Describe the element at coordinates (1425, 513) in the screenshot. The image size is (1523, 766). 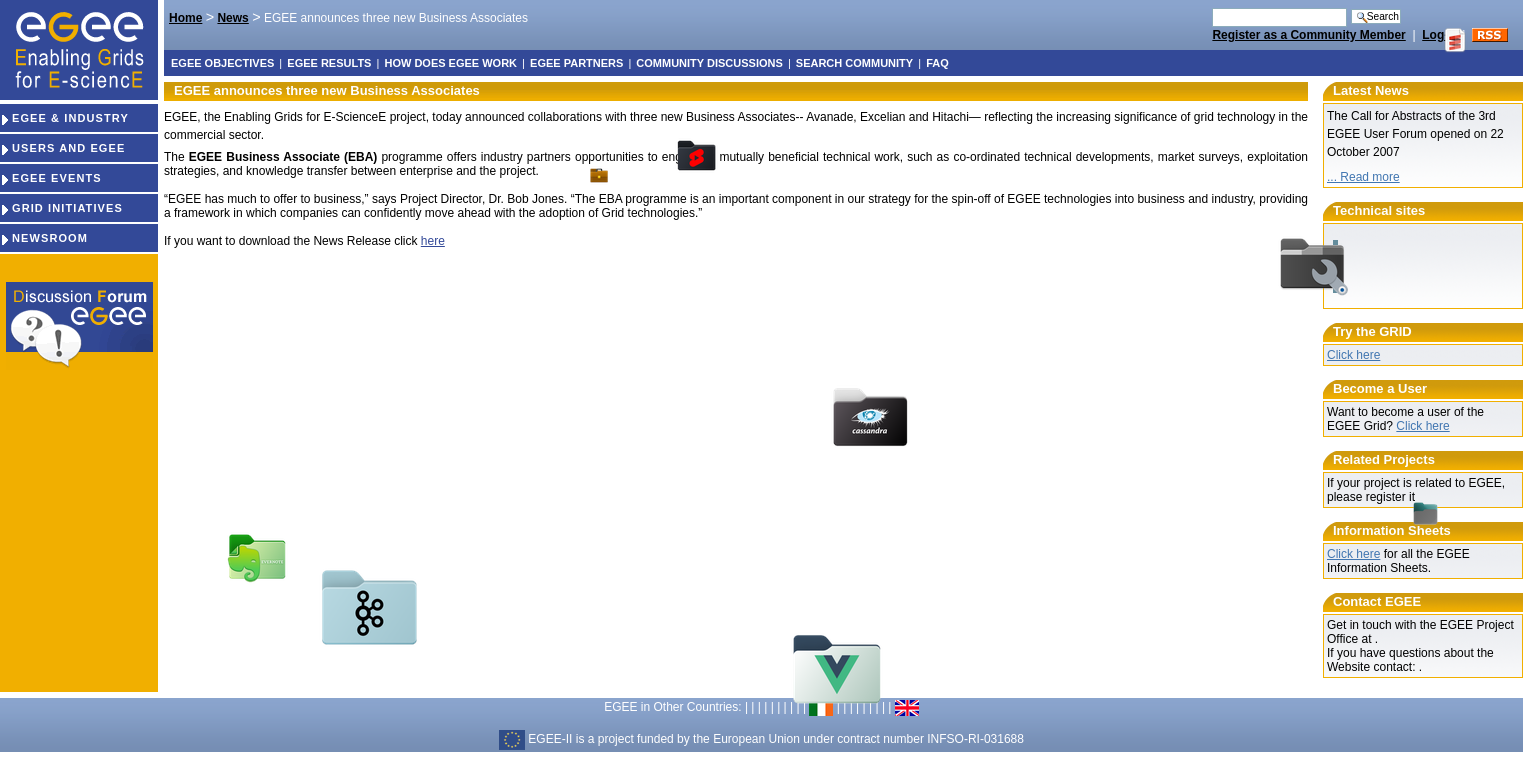
I see `open folder containing files` at that location.